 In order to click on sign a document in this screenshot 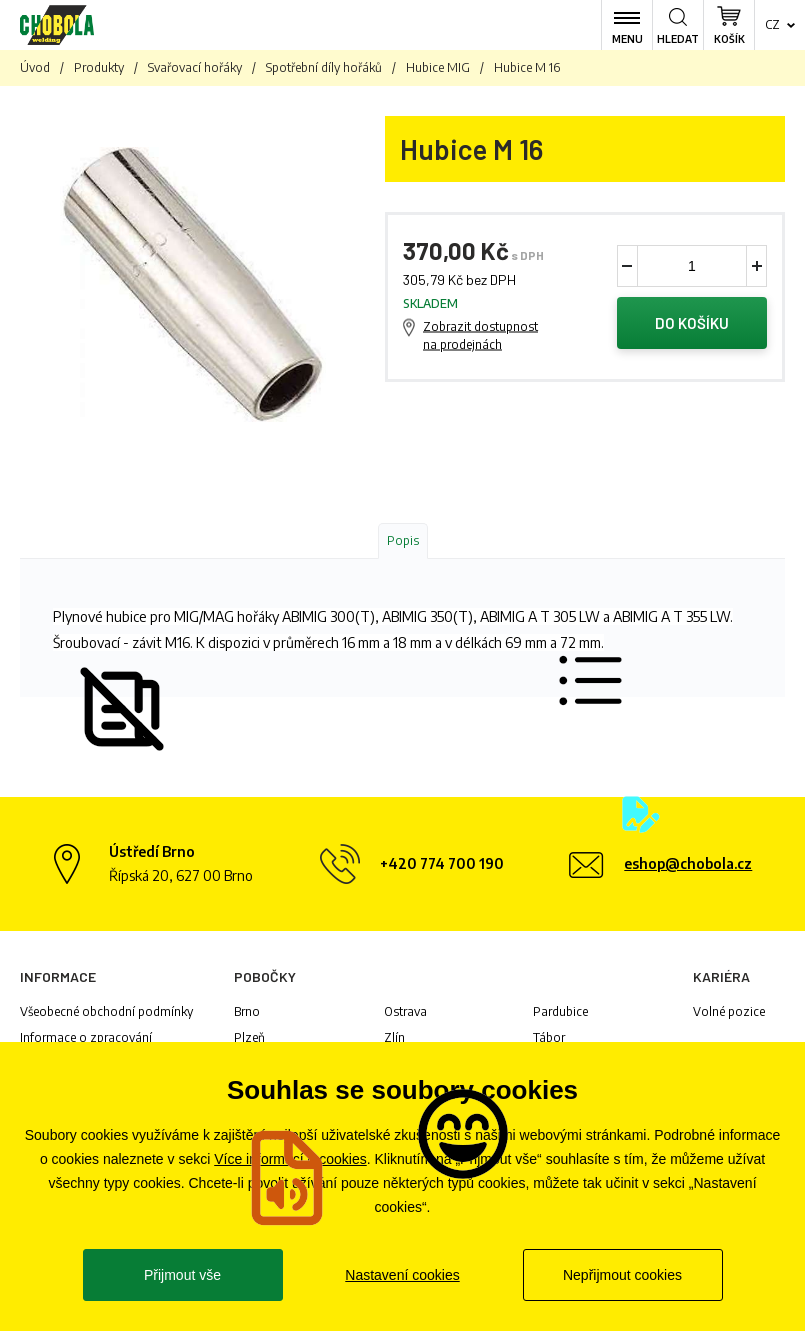, I will do `click(639, 813)`.